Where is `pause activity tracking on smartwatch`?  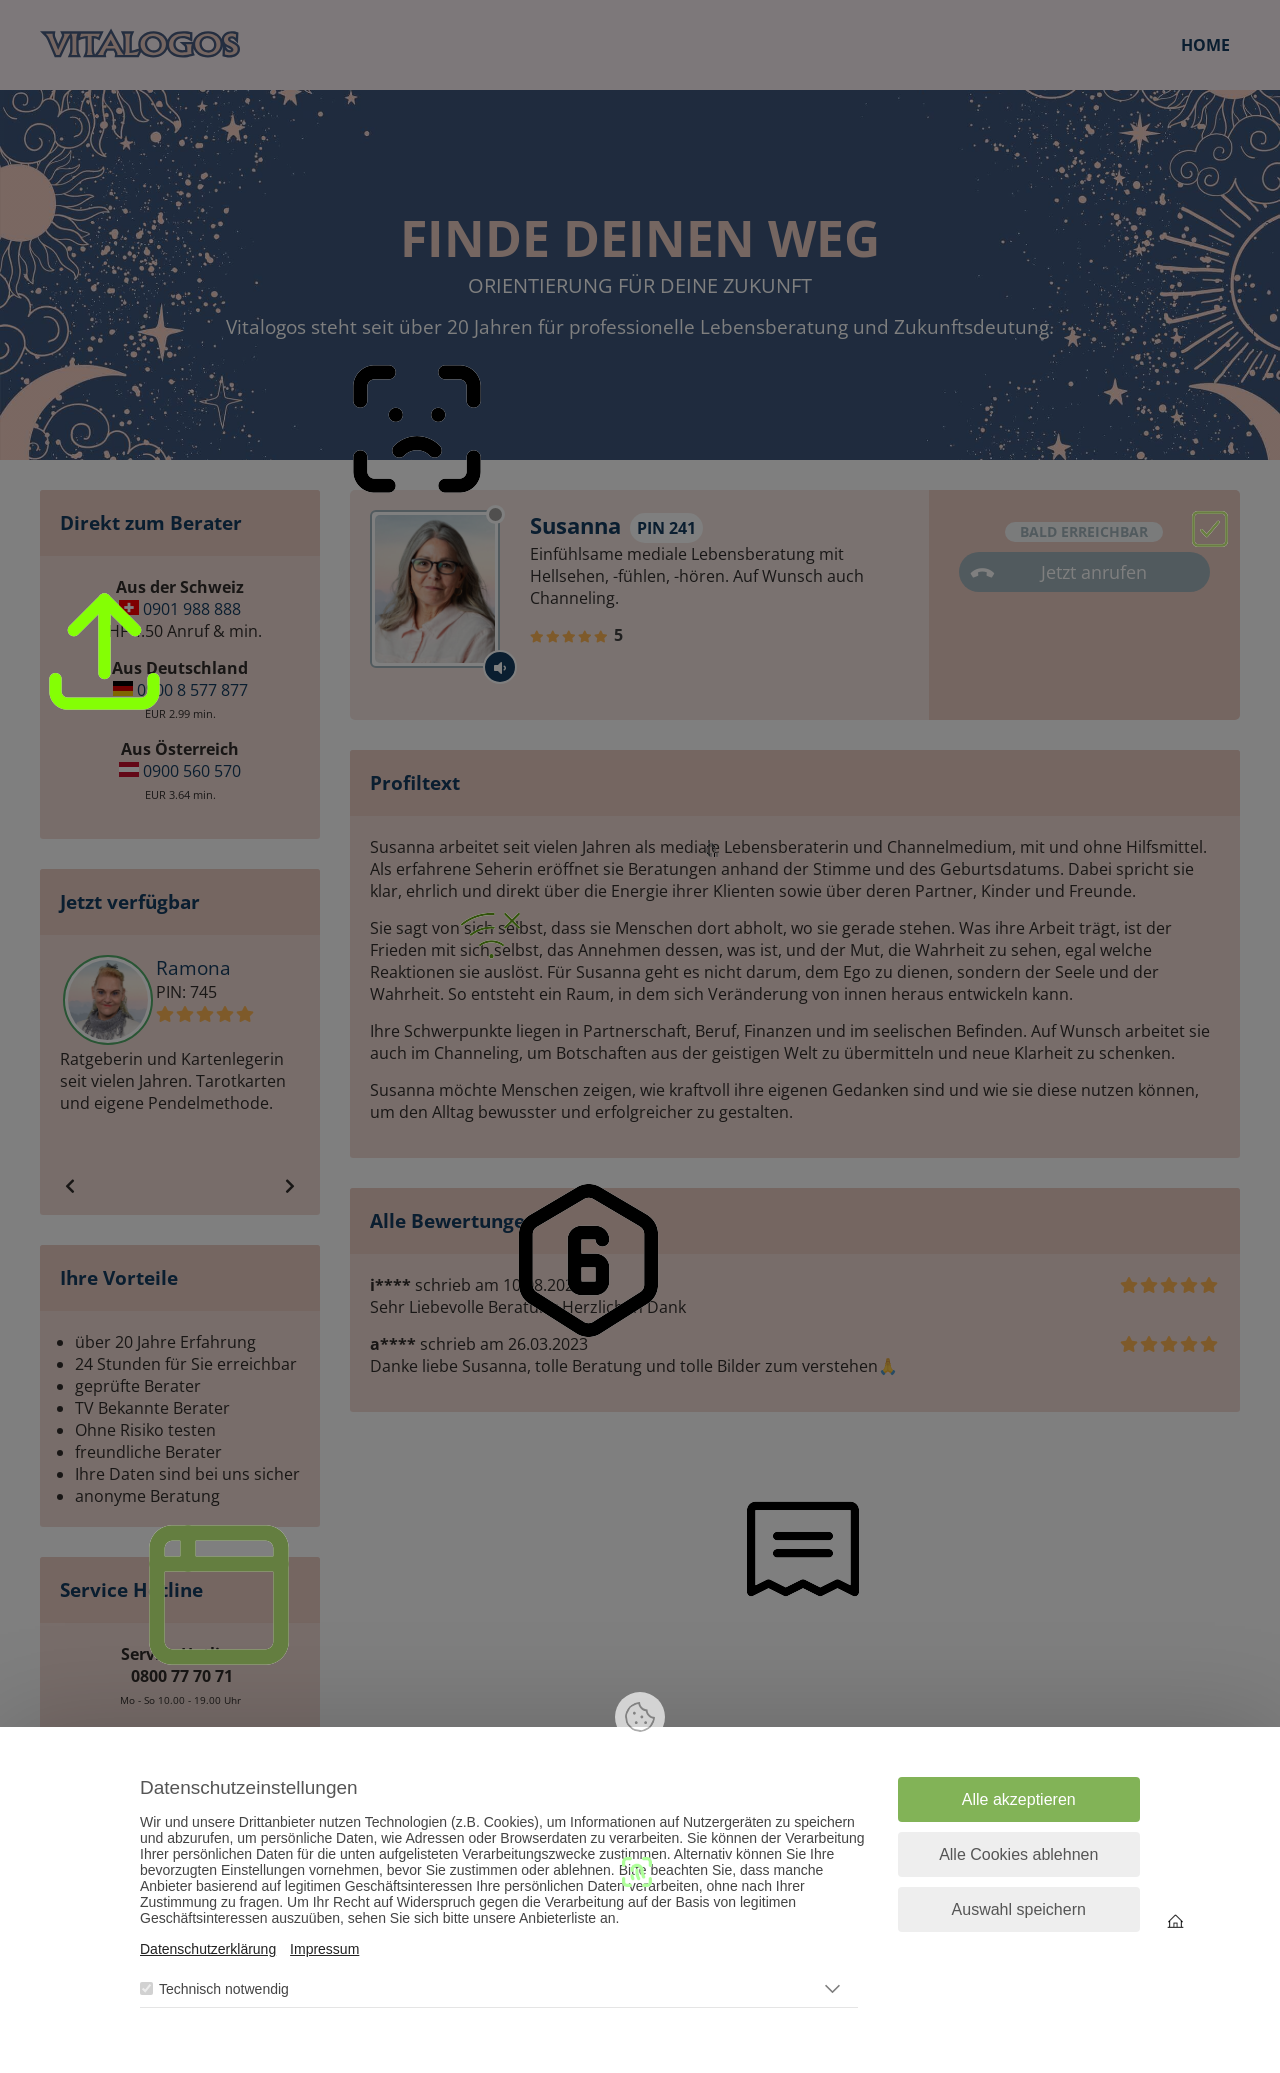 pause activity tracking on smartwatch is located at coordinates (711, 850).